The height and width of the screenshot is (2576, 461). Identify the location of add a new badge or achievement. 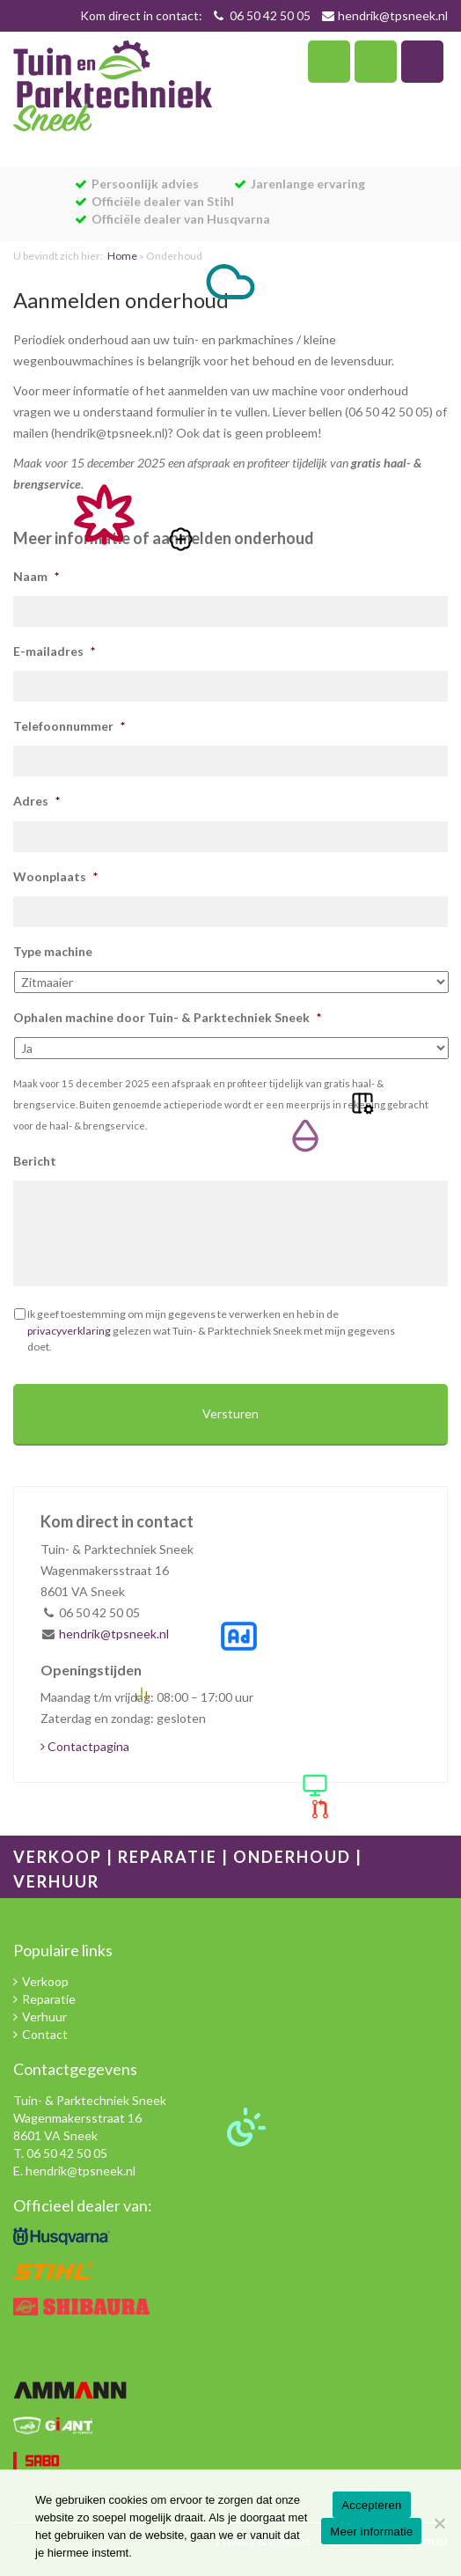
(180, 539).